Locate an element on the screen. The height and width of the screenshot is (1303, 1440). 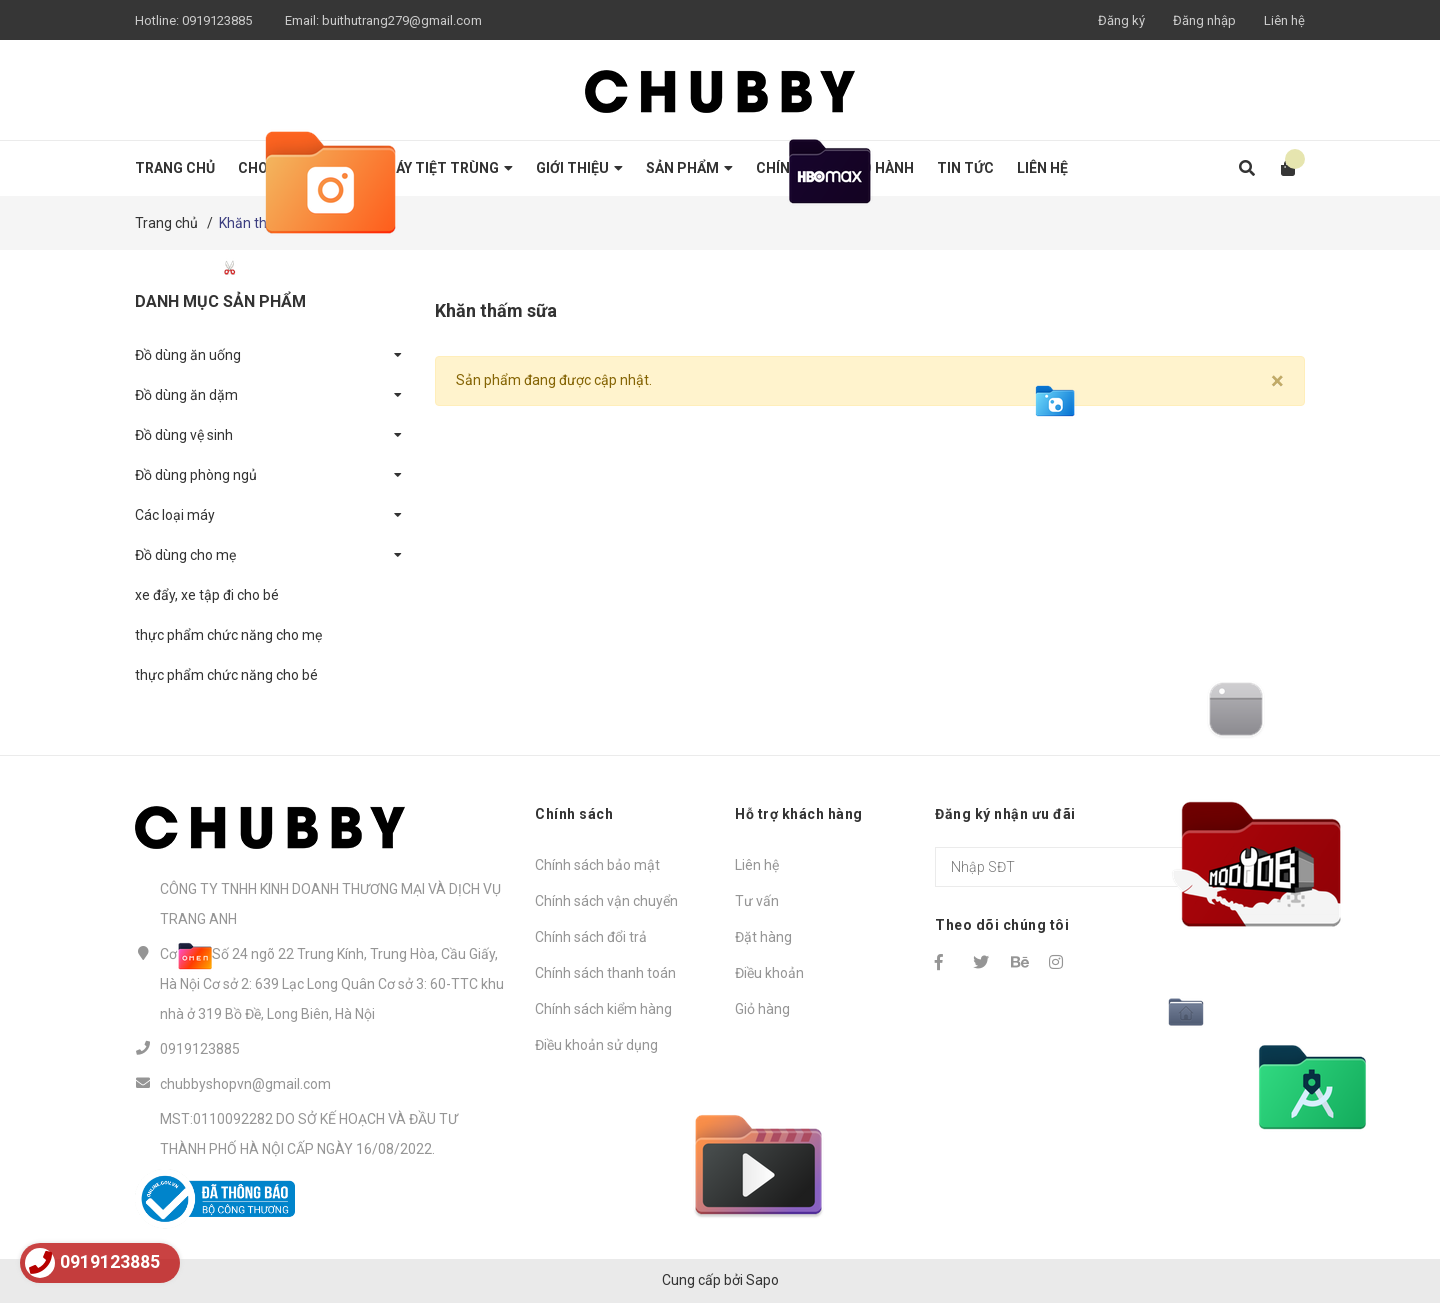
open moddb game mods folder is located at coordinates (1260, 868).